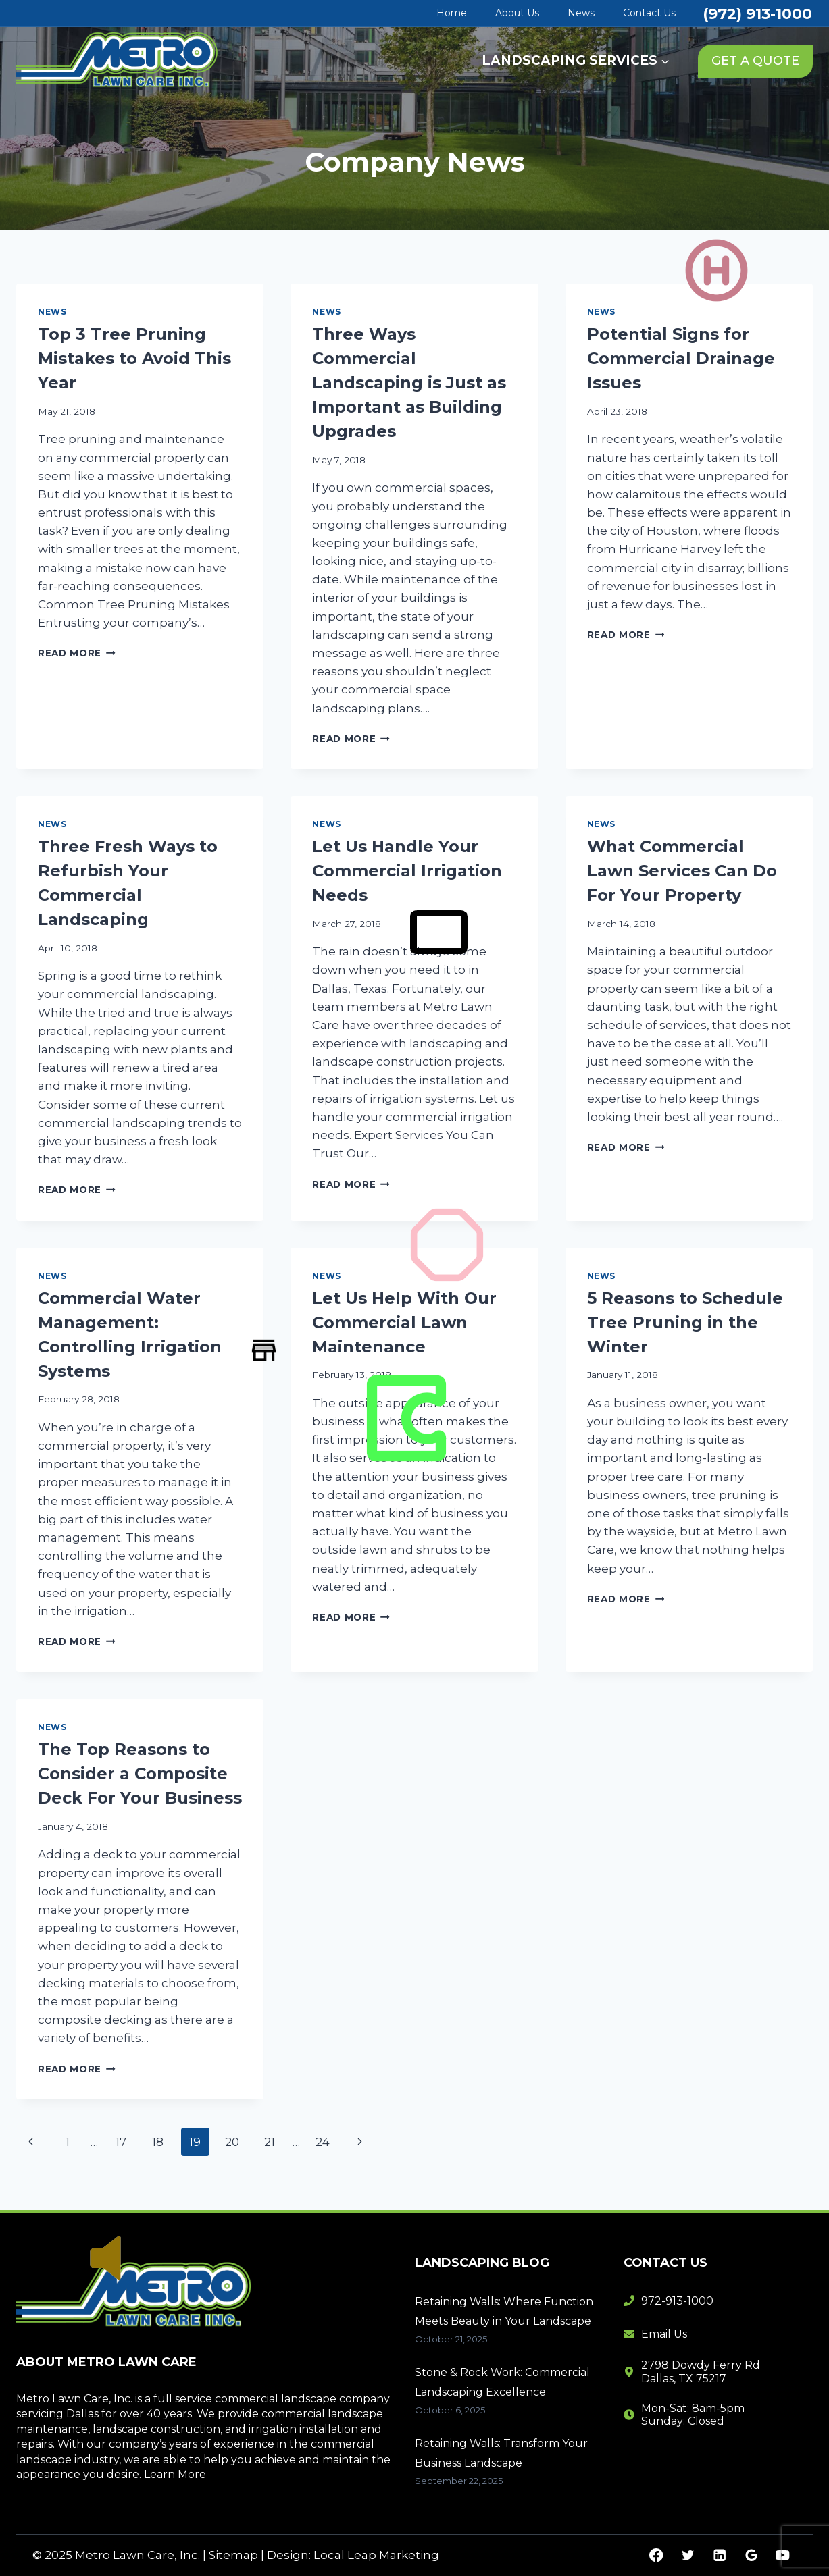 This screenshot has height=2576, width=829. What do you see at coordinates (716, 270) in the screenshot?
I see `navigate to section H or category H` at bounding box center [716, 270].